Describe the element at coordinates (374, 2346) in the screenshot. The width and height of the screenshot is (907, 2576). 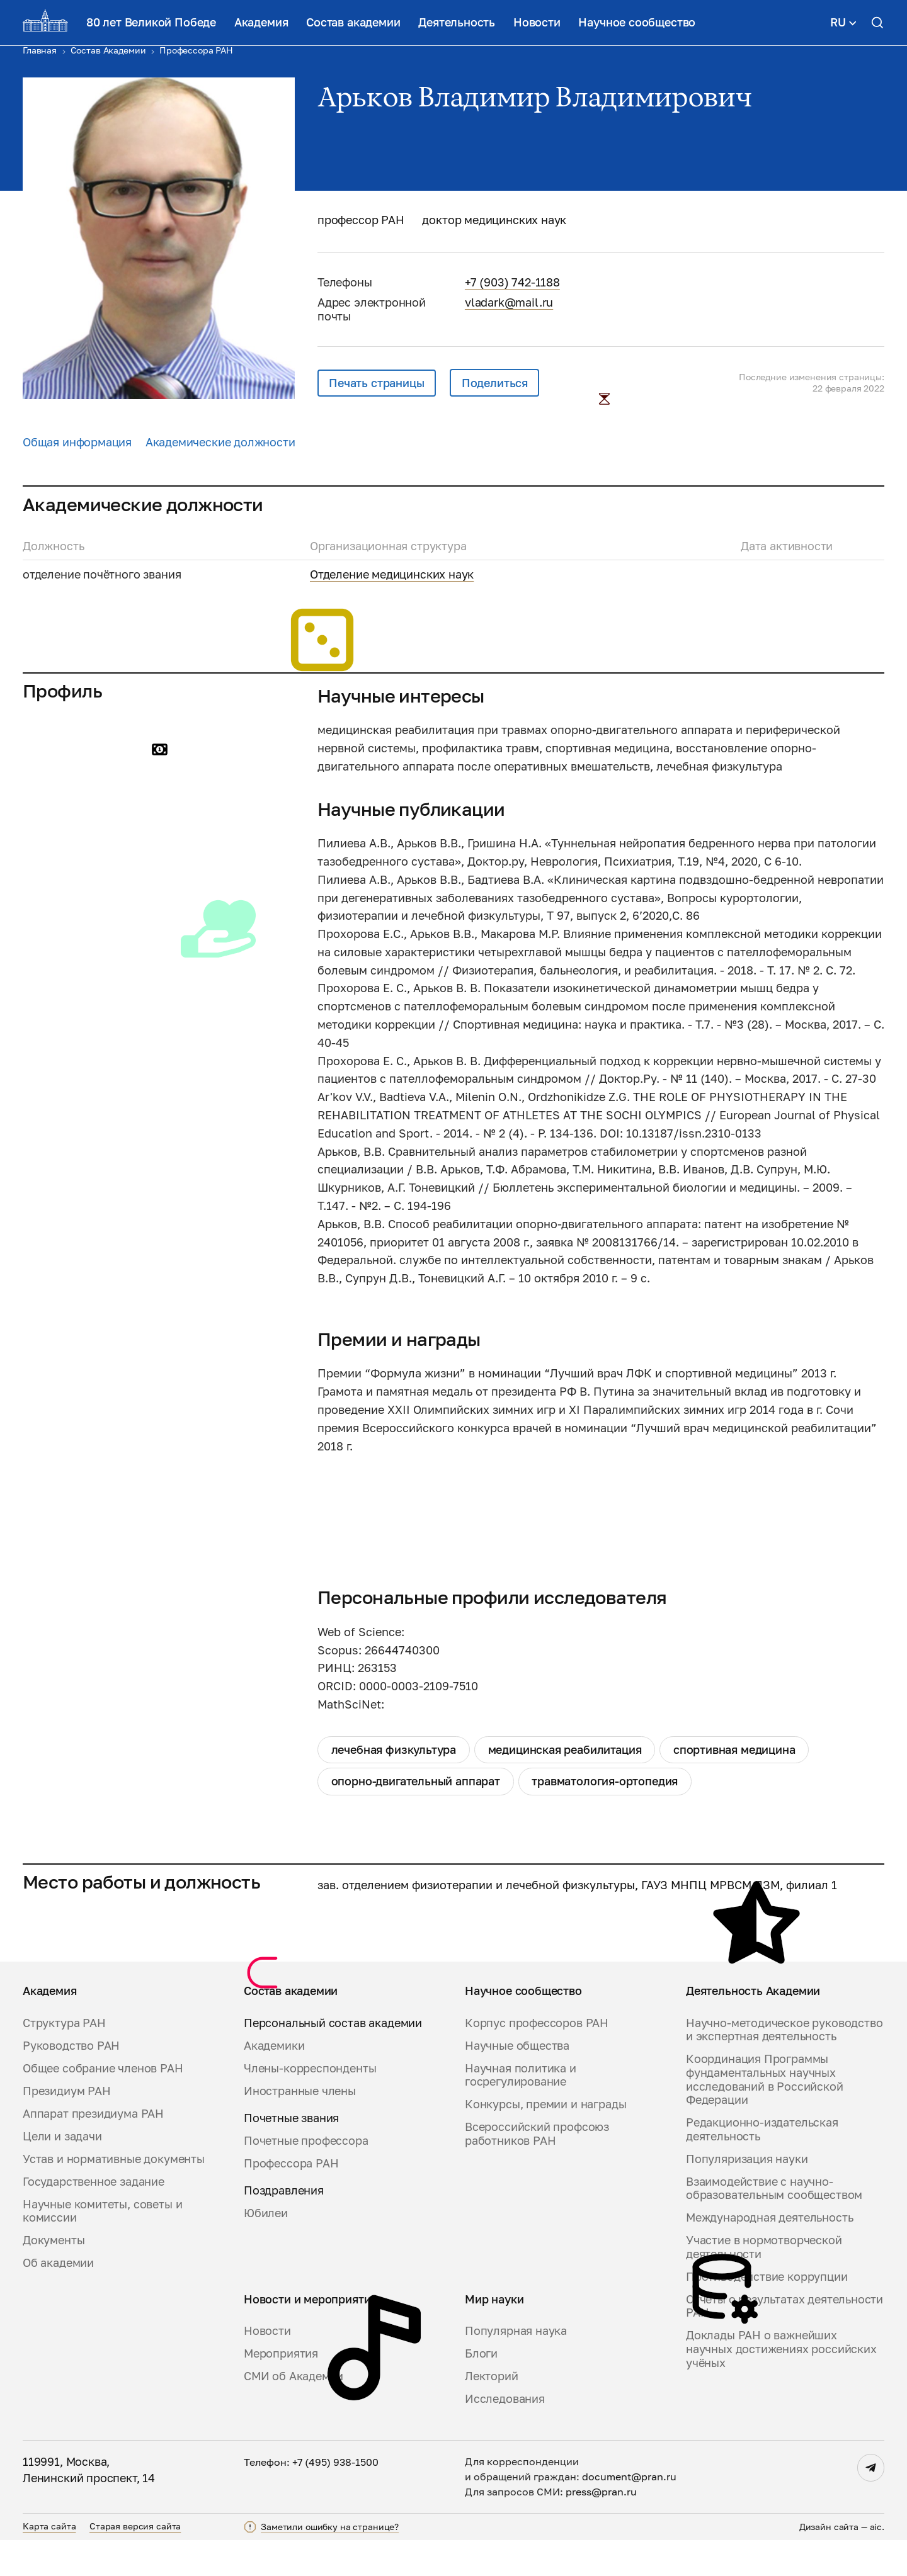
I see `access music or audio player` at that location.